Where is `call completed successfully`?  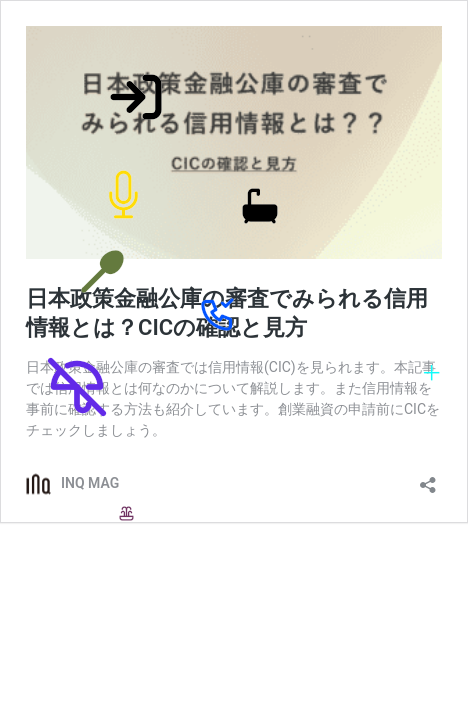
call completed successfully is located at coordinates (217, 314).